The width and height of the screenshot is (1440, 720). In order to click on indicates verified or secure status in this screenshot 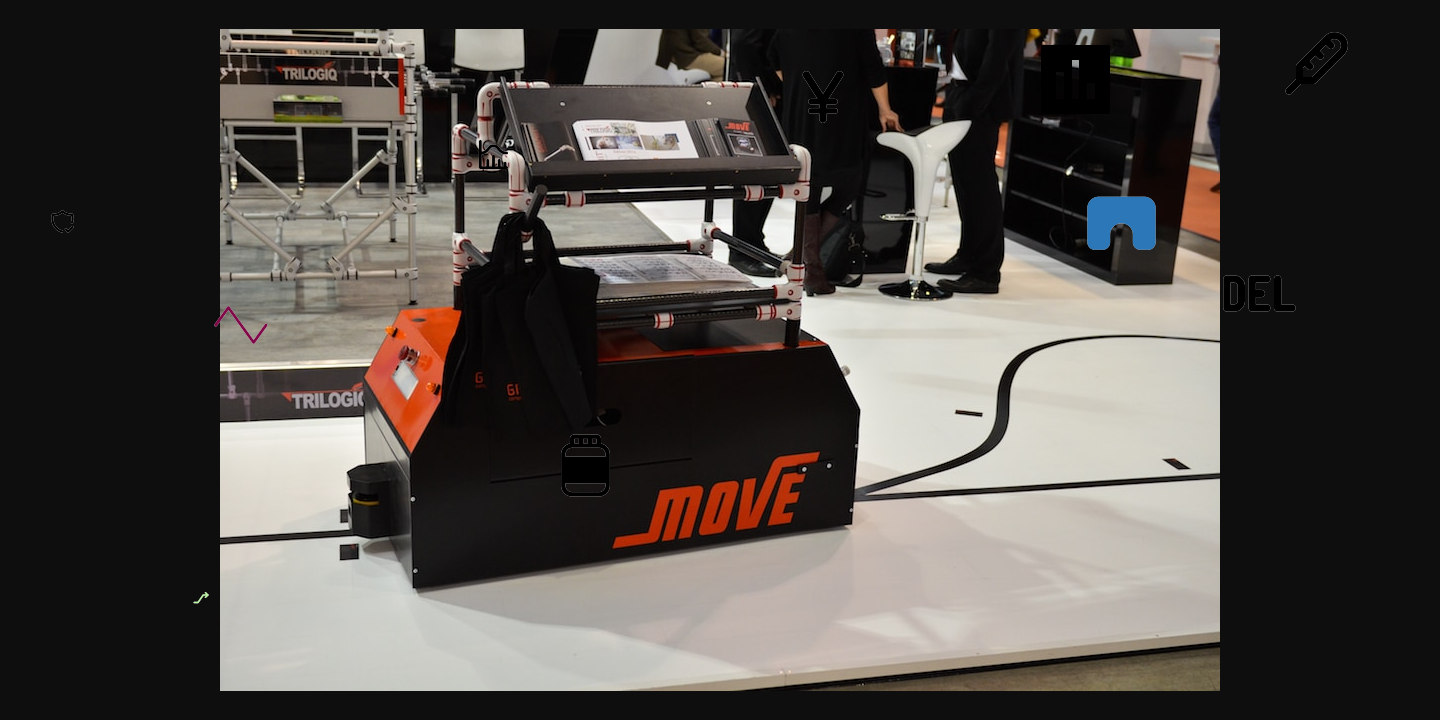, I will do `click(62, 221)`.